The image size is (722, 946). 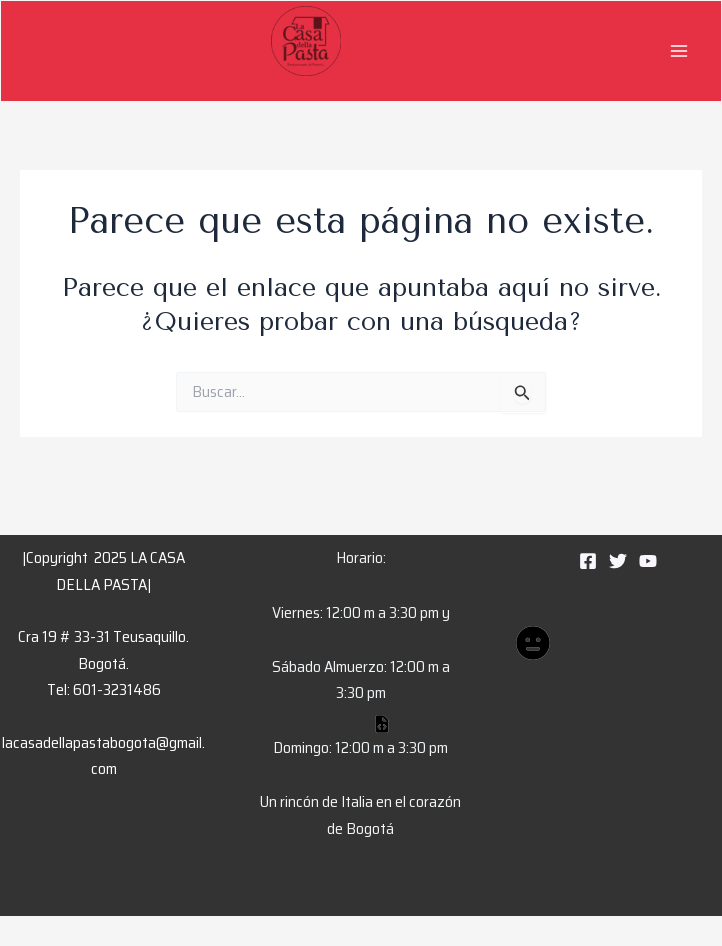 I want to click on rate your experience as neutral, so click(x=533, y=643).